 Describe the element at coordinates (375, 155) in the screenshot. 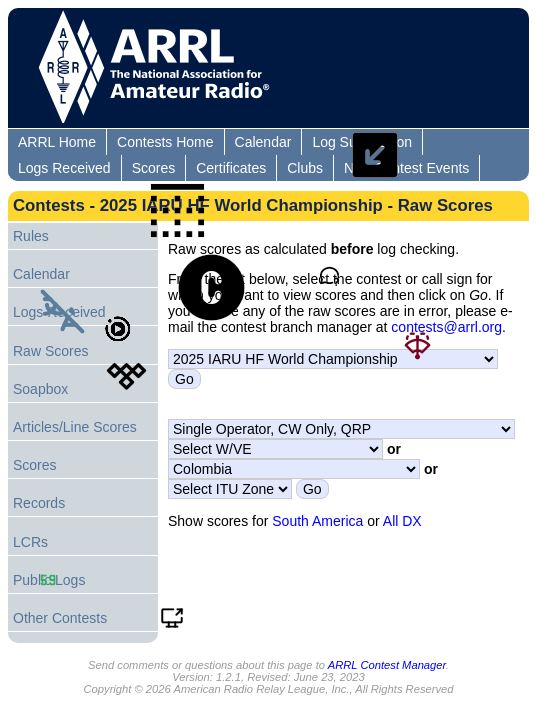

I see `move content to bottom-left corner` at that location.